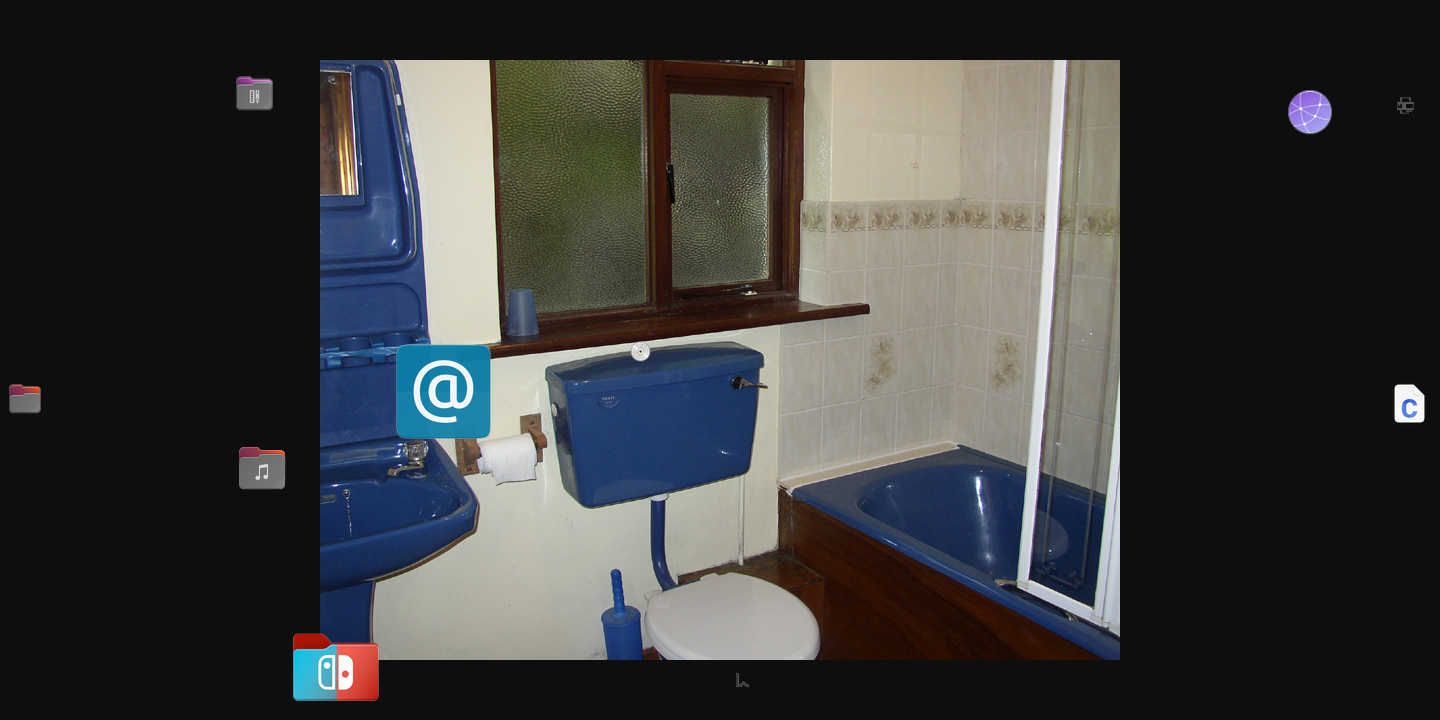 The image size is (1440, 720). Describe the element at coordinates (335, 669) in the screenshot. I see `folder containing nintendo switch games or related files` at that location.